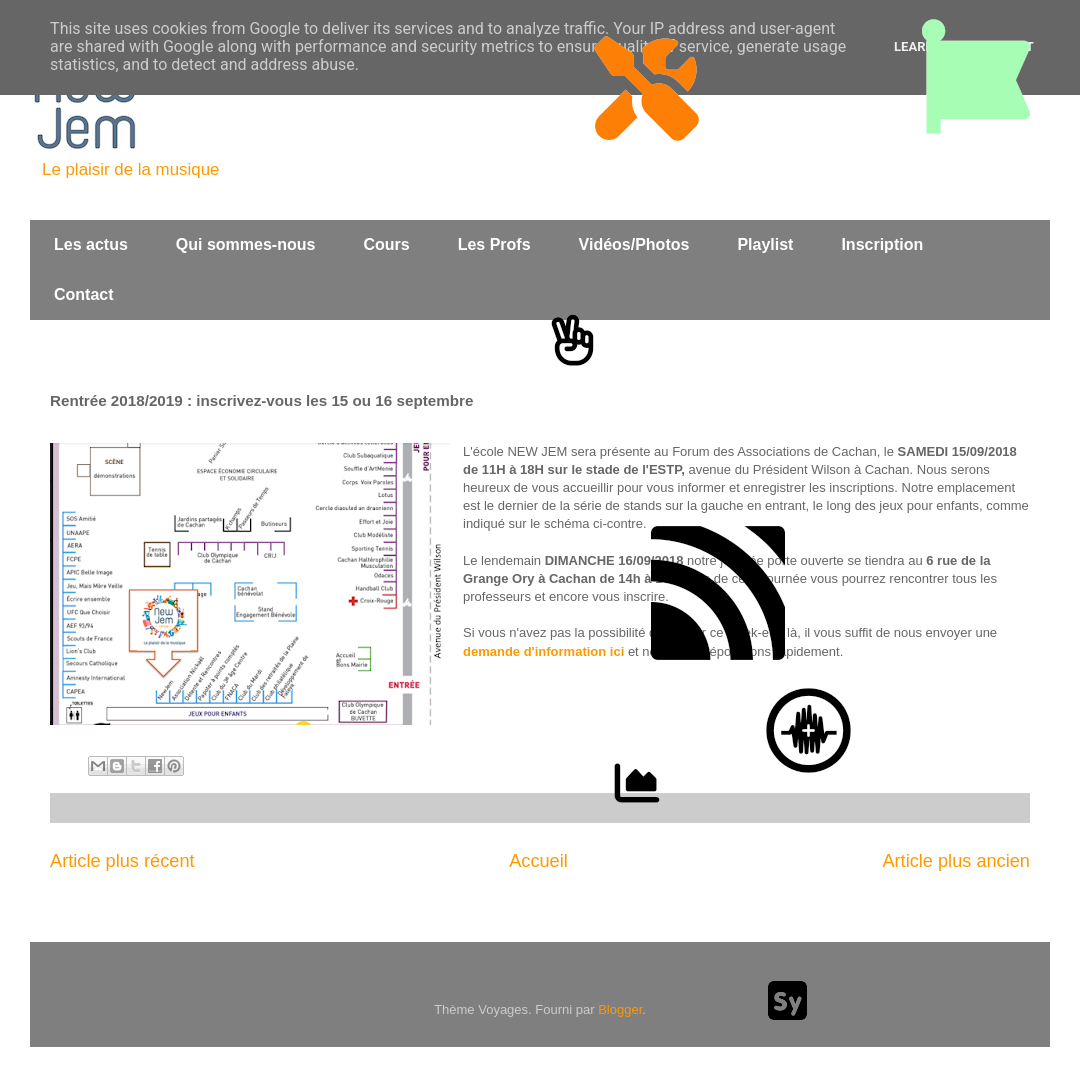  Describe the element at coordinates (718, 593) in the screenshot. I see `MQTT protocol or messaging service integration` at that location.